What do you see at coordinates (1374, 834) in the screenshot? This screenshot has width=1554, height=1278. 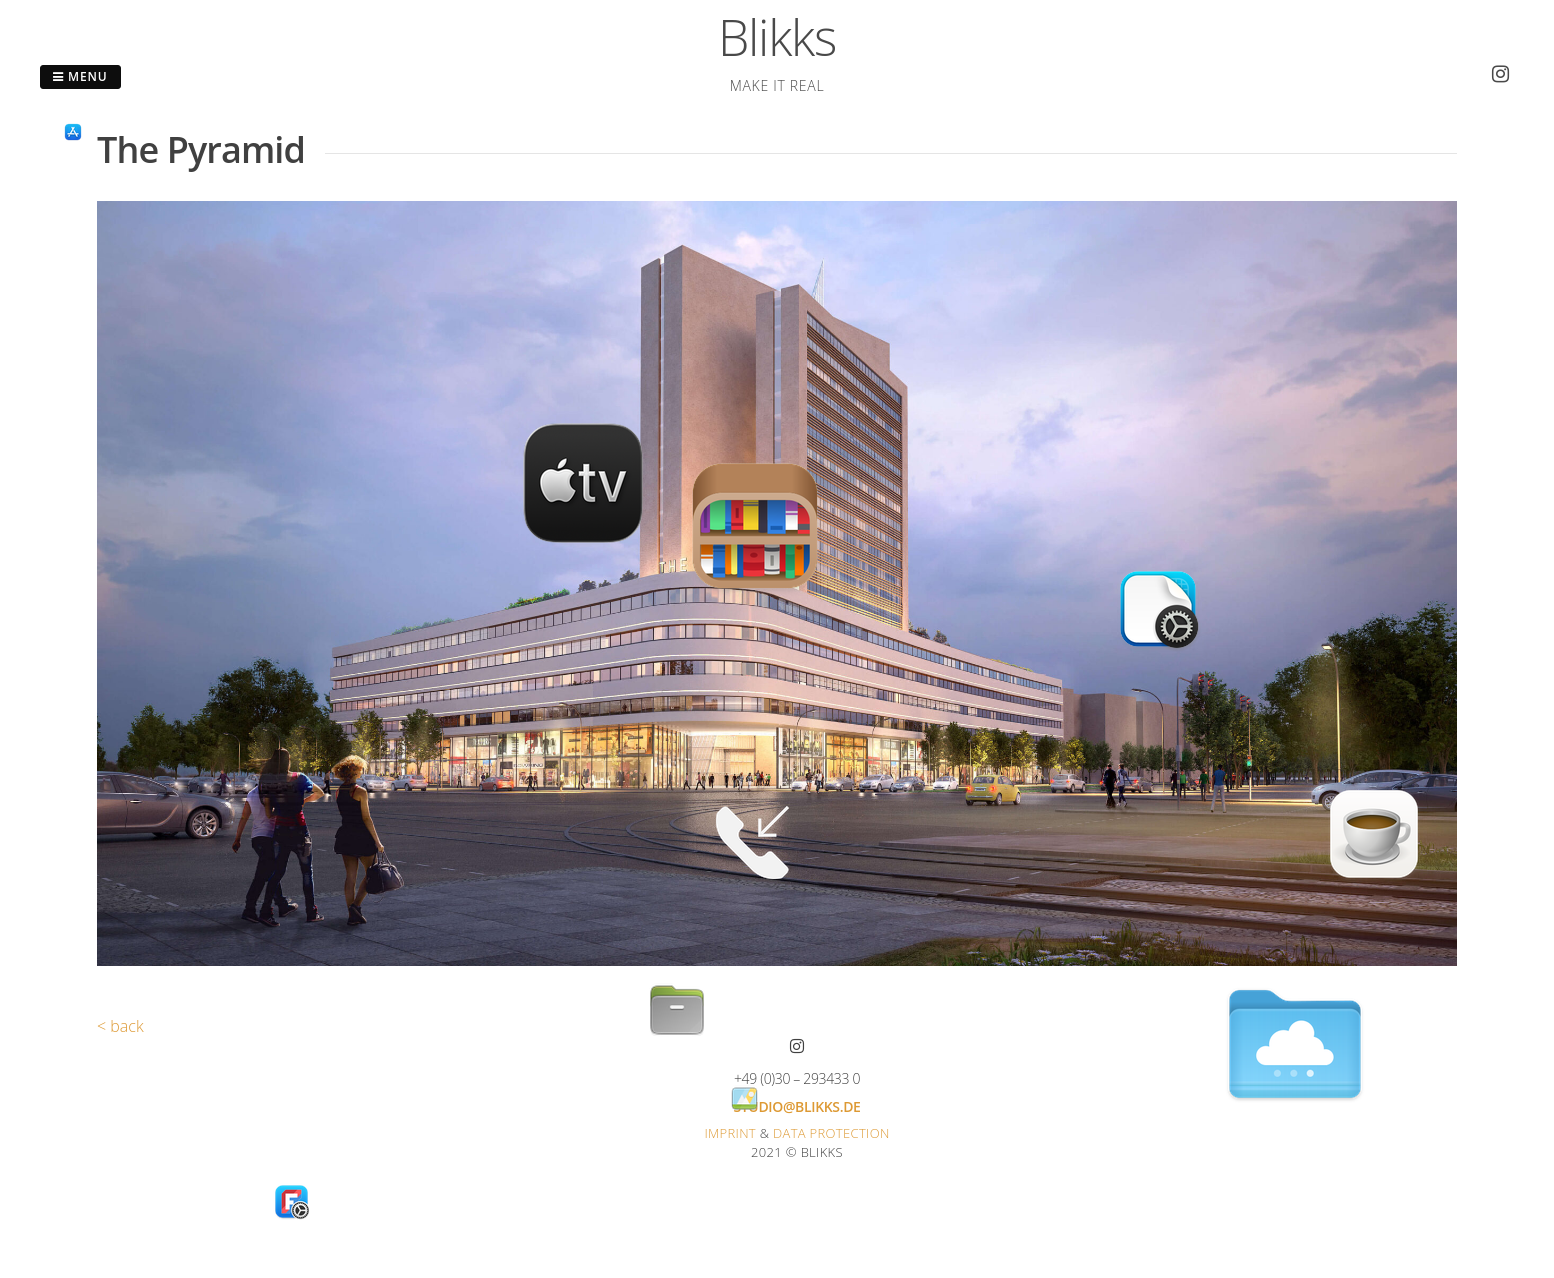 I see `launch a java application` at bounding box center [1374, 834].